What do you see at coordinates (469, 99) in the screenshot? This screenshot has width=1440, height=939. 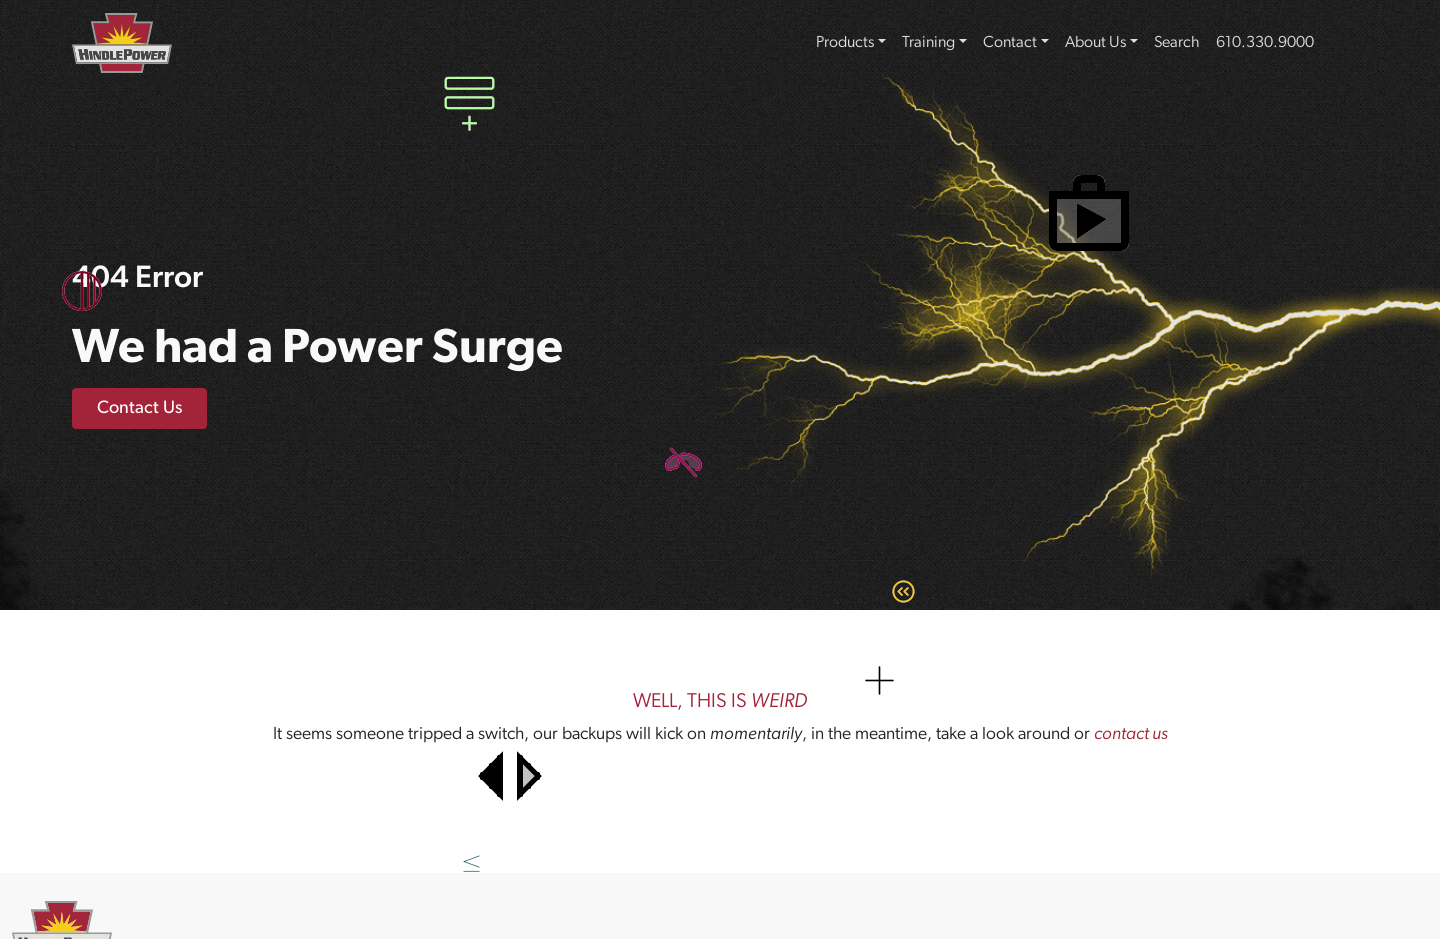 I see `add a new row at the bottom` at bounding box center [469, 99].